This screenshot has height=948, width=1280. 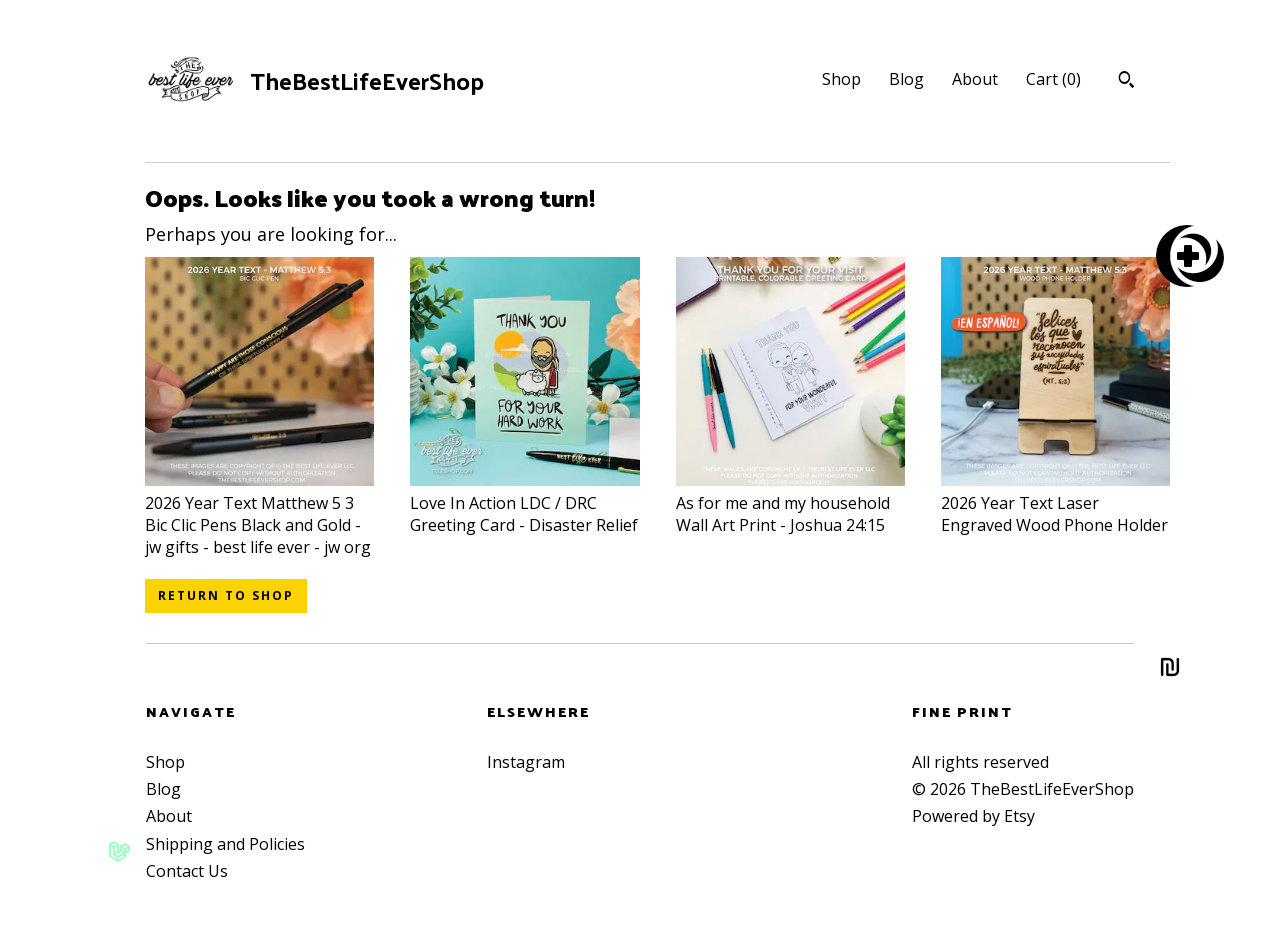 What do you see at coordinates (1170, 667) in the screenshot?
I see `indicates Israeli shekel currency` at bounding box center [1170, 667].